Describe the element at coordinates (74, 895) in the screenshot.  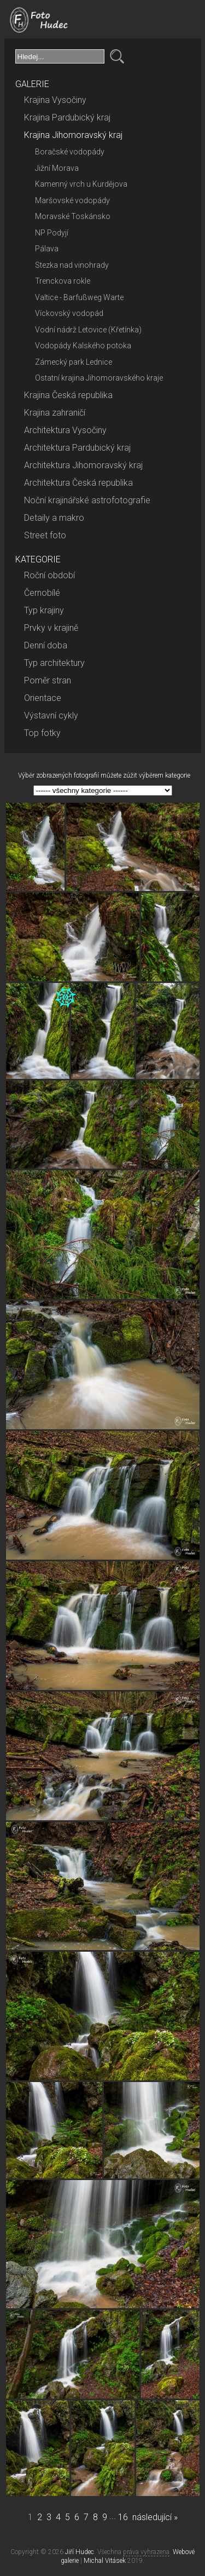
I see `select a clan or faction banner` at that location.